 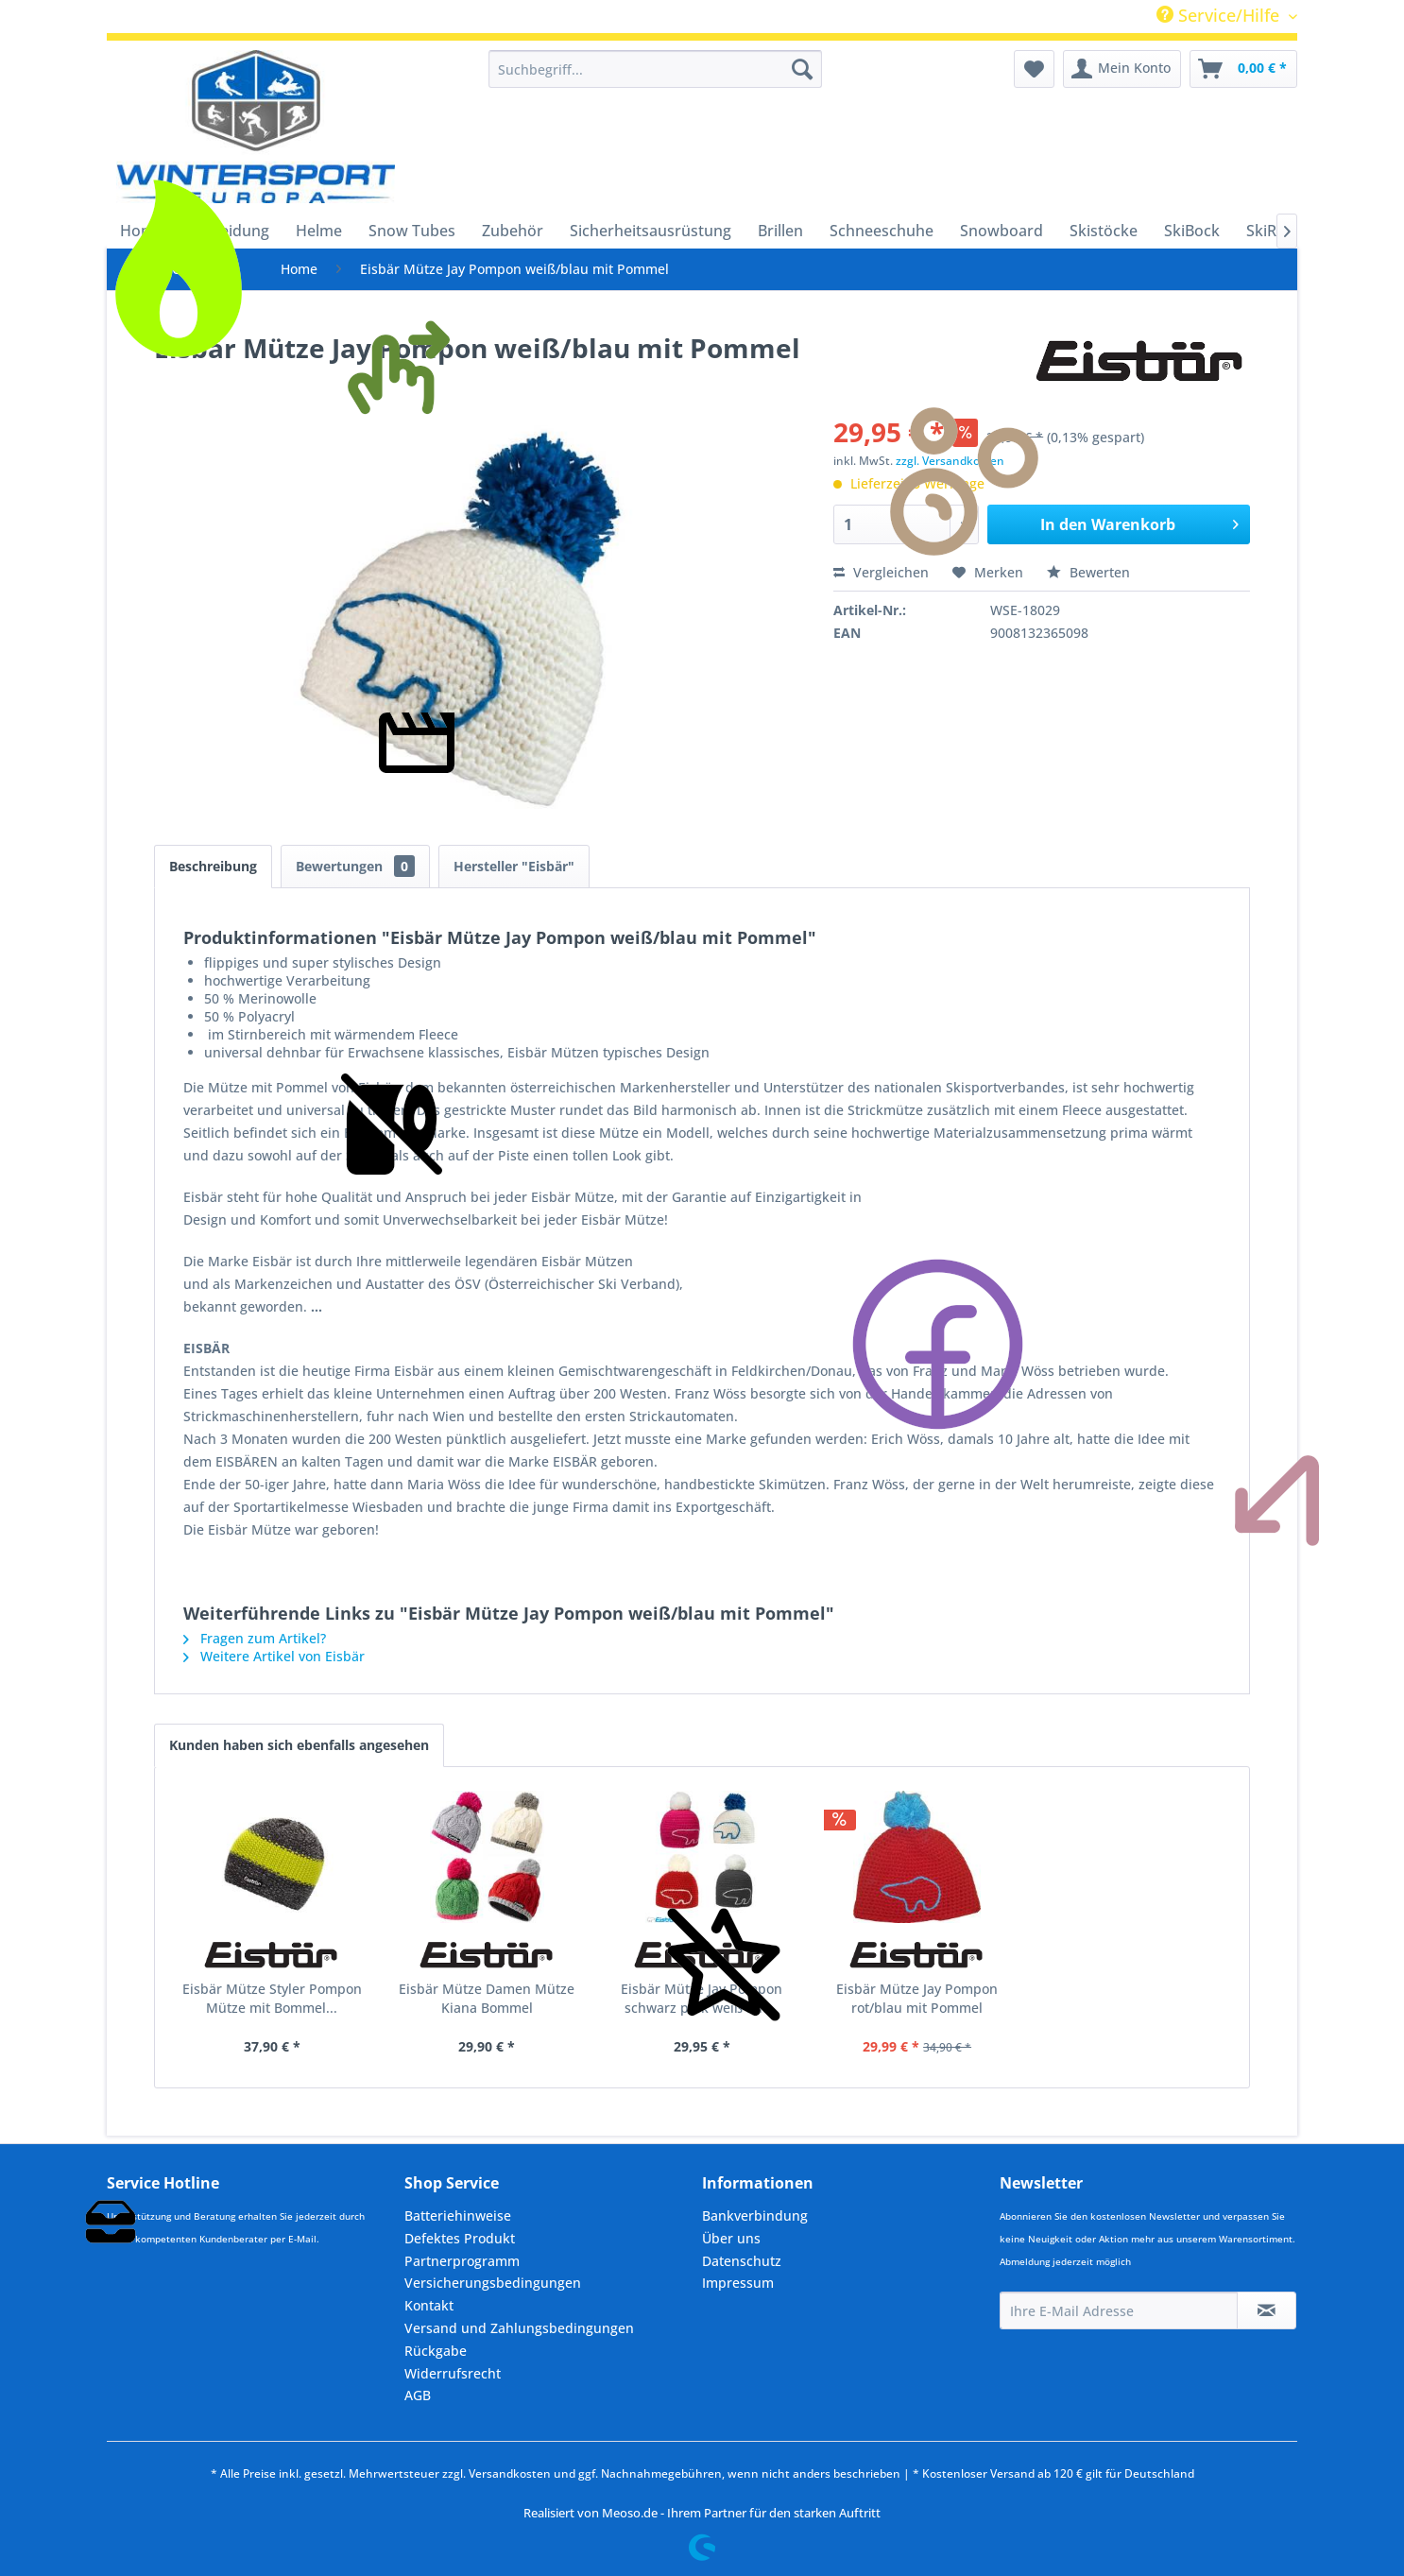 What do you see at coordinates (391, 1124) in the screenshot?
I see `indicates toilet paper is out of stock or unavailable` at bounding box center [391, 1124].